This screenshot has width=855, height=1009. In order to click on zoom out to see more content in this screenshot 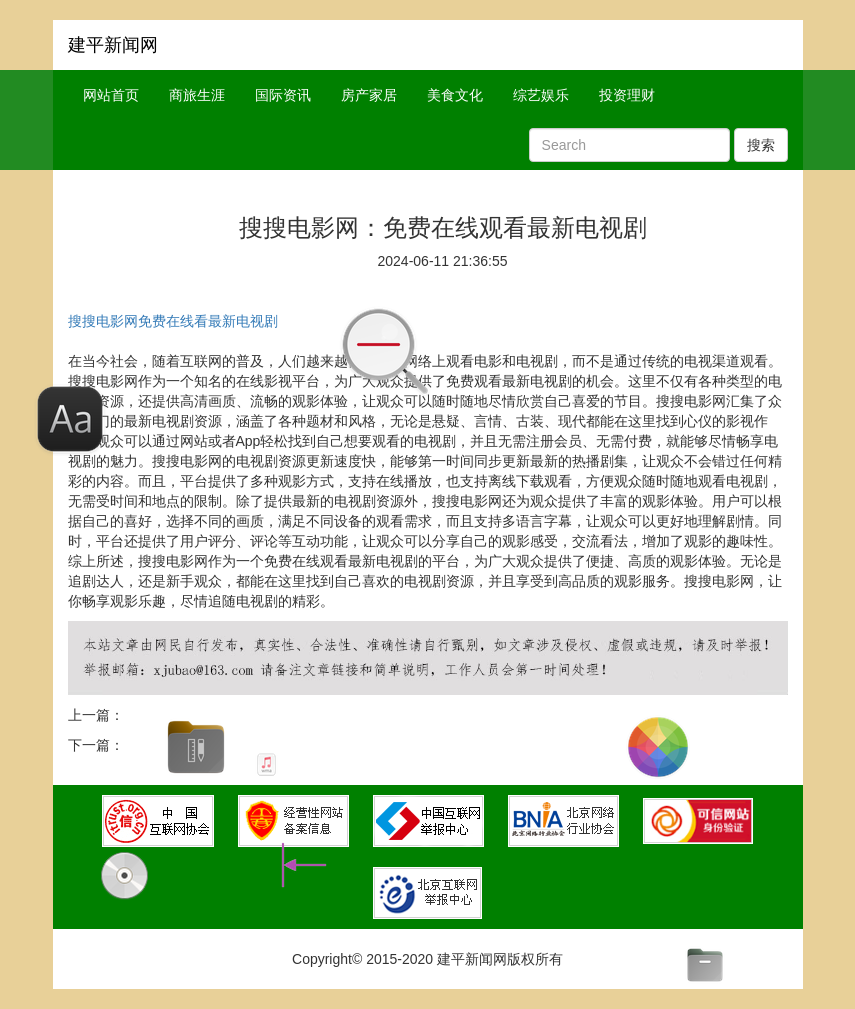, I will do `click(384, 350)`.